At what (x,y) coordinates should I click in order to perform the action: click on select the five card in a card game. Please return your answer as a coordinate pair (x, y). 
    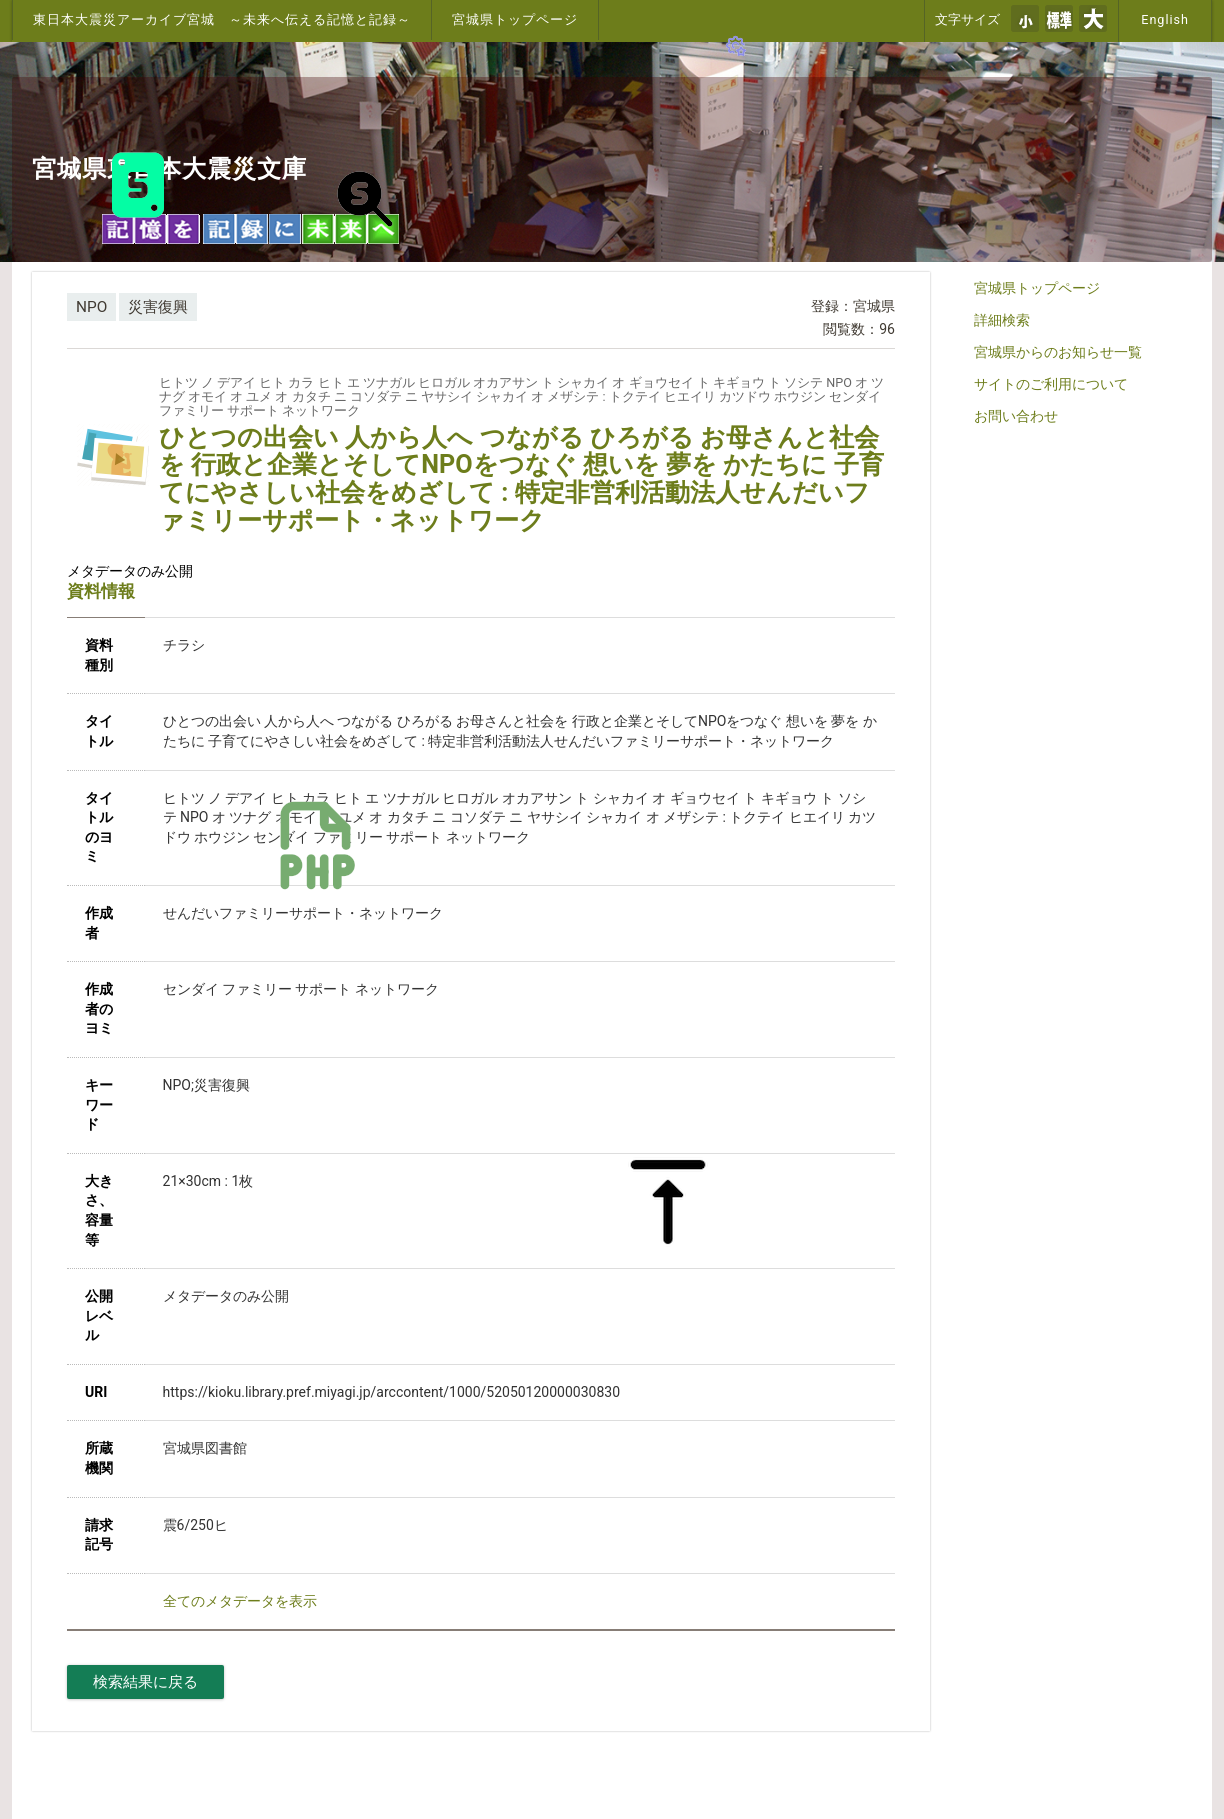
    Looking at the image, I should click on (138, 185).